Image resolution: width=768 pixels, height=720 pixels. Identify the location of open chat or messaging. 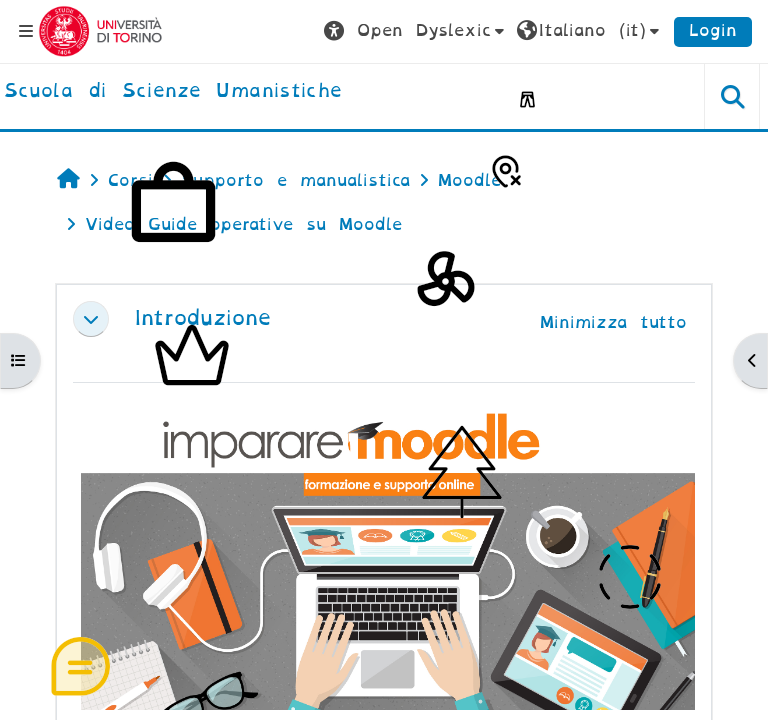
(79, 667).